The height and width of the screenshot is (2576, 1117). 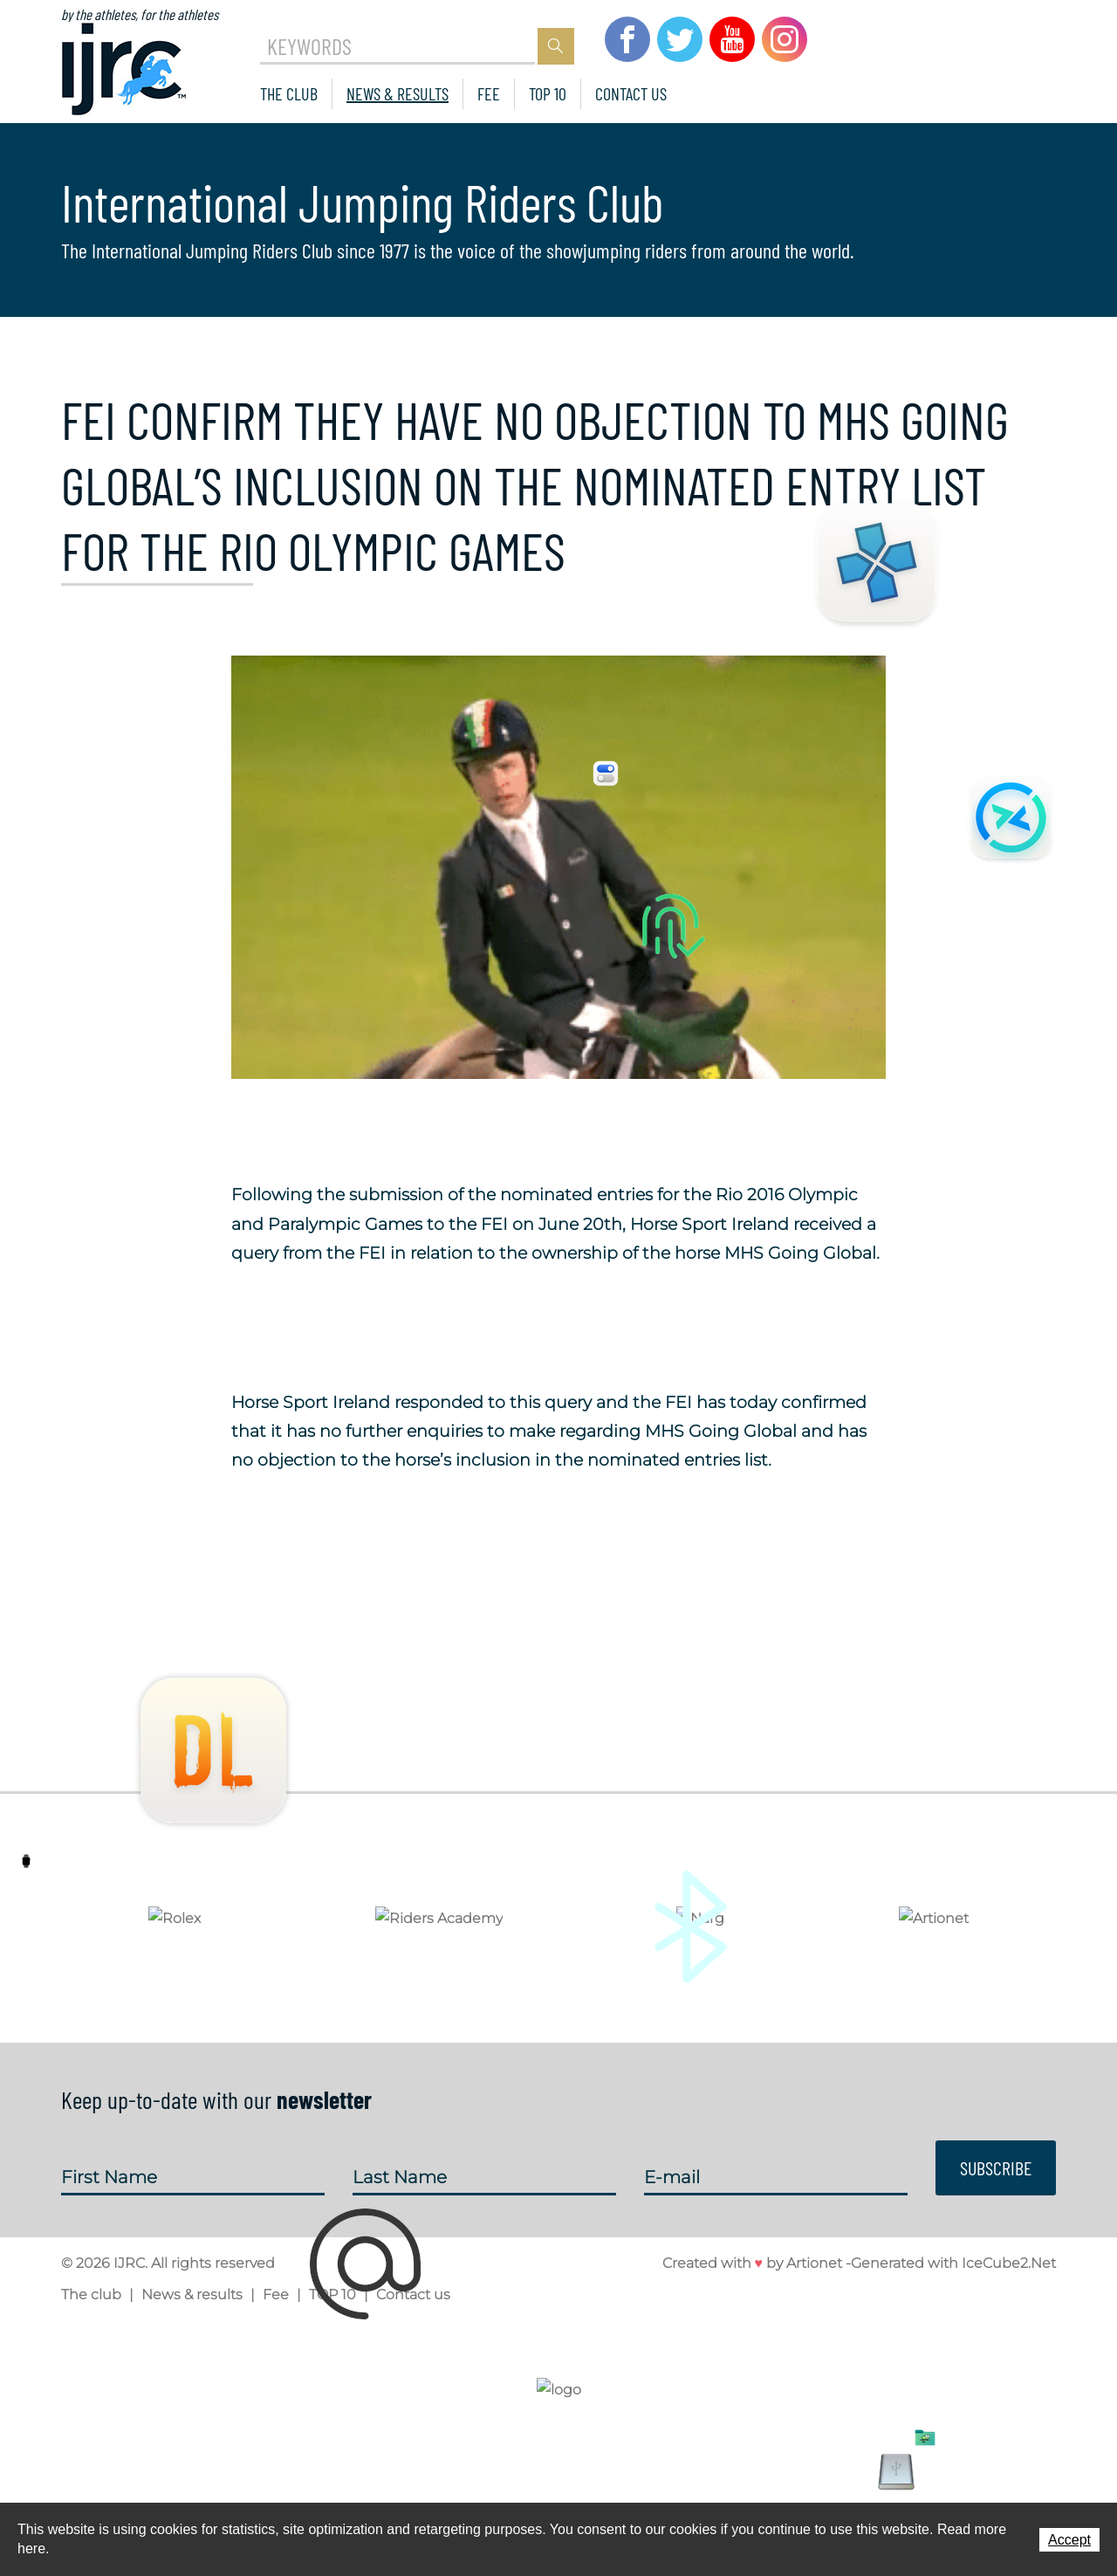 What do you see at coordinates (876, 562) in the screenshot?
I see `launch ppsspp psp emulator` at bounding box center [876, 562].